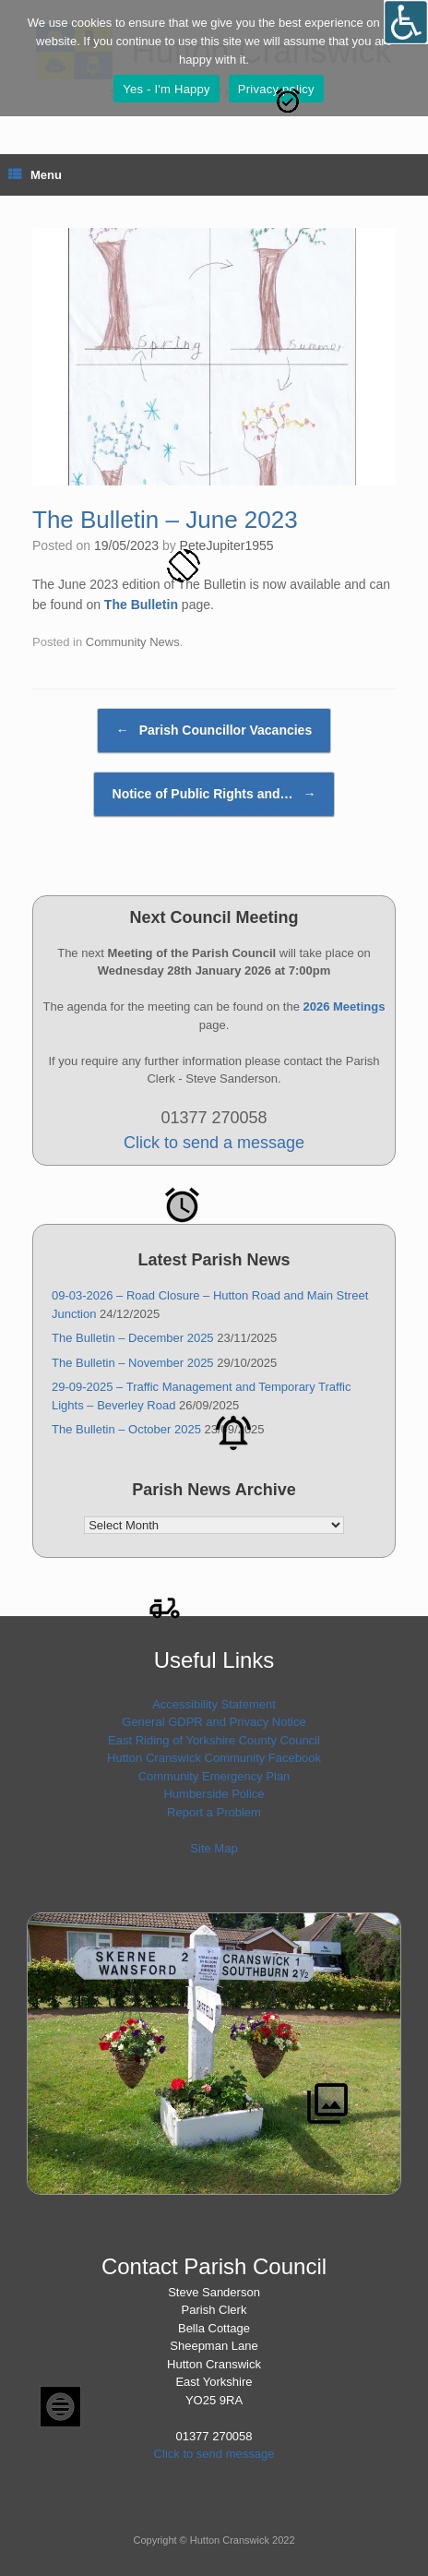  What do you see at coordinates (164, 1608) in the screenshot?
I see `select moped or scooter delivery option` at bounding box center [164, 1608].